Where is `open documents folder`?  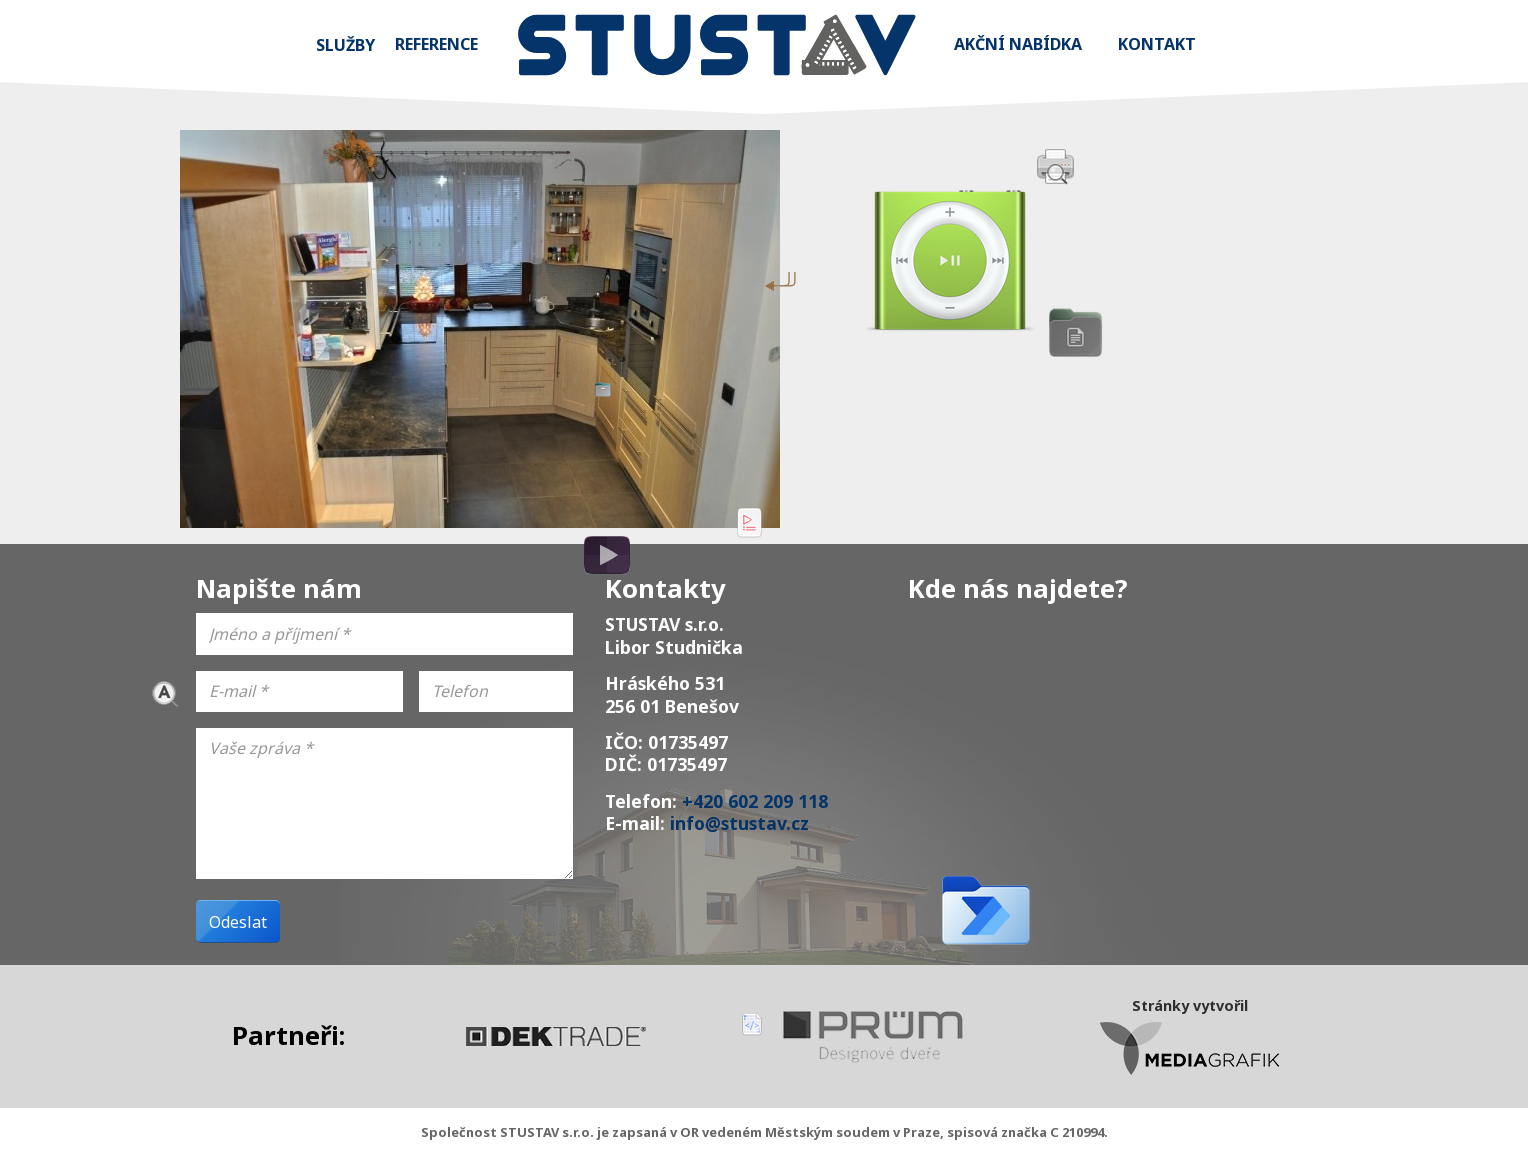 open documents folder is located at coordinates (1075, 332).